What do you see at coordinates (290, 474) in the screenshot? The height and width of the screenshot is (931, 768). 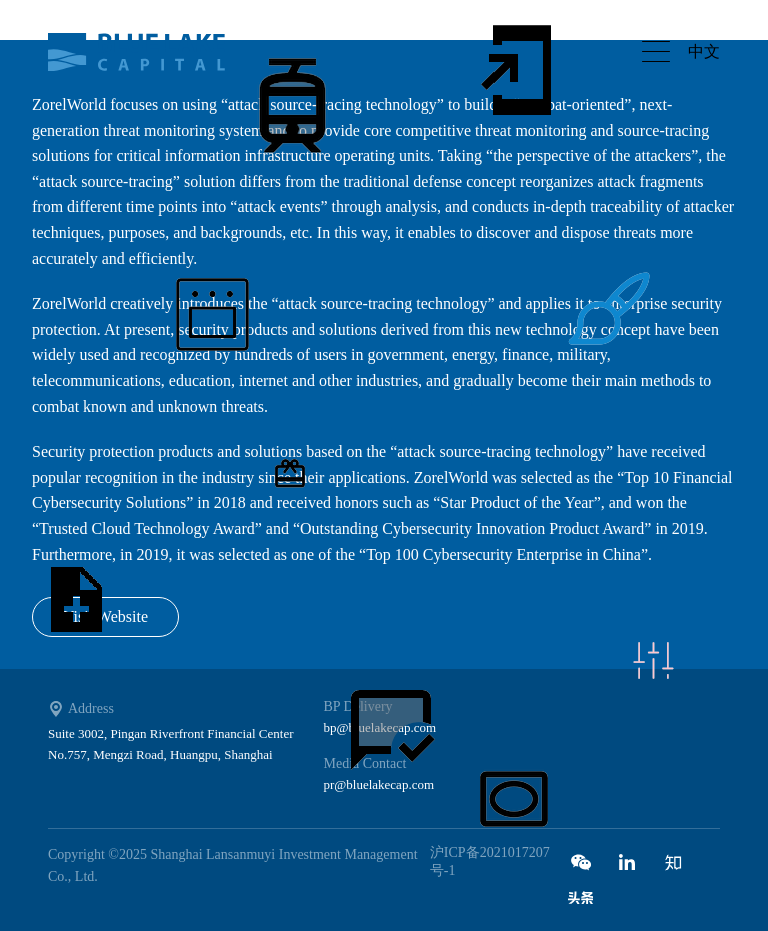 I see `redeem a gift card` at bounding box center [290, 474].